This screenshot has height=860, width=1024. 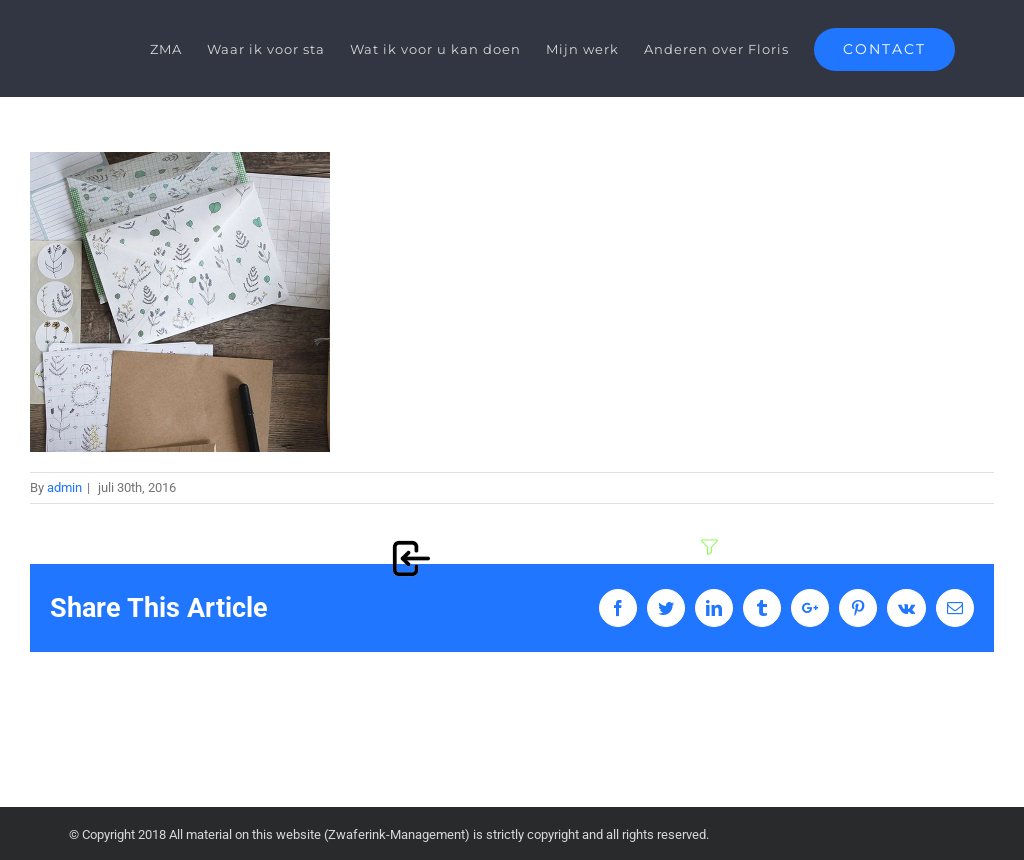 I want to click on filter or sort content, so click(x=709, y=546).